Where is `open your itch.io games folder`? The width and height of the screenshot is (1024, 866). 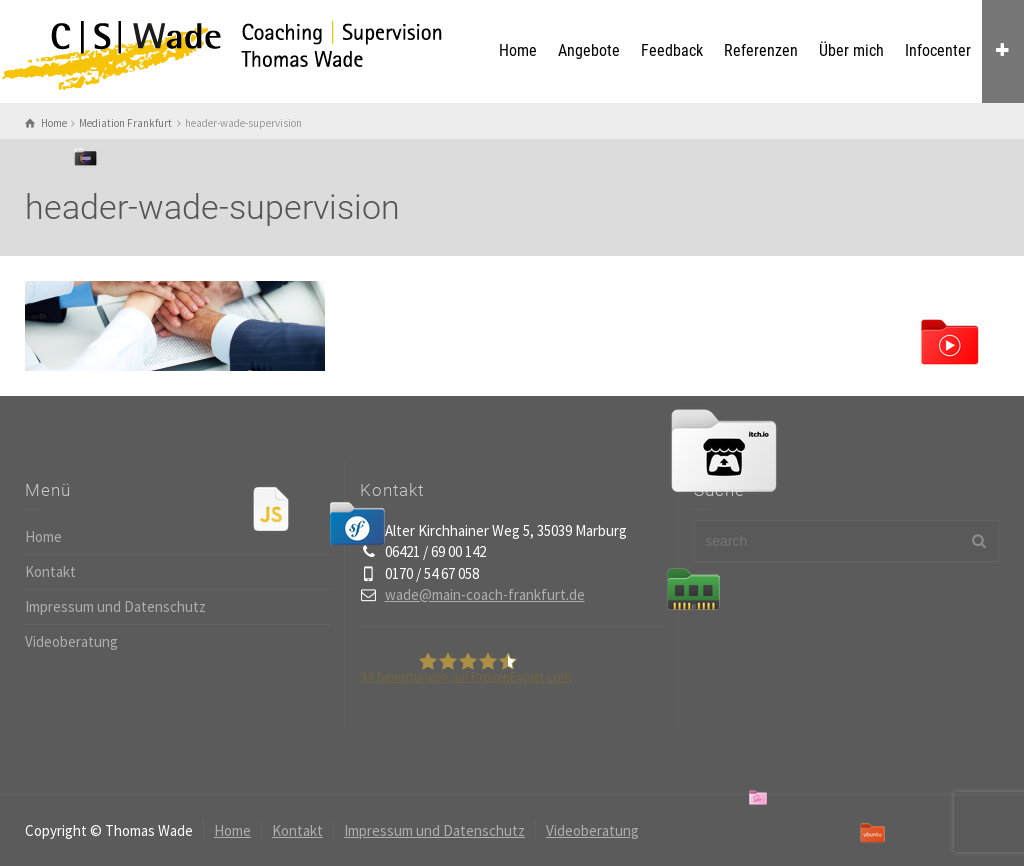 open your itch.io games folder is located at coordinates (723, 453).